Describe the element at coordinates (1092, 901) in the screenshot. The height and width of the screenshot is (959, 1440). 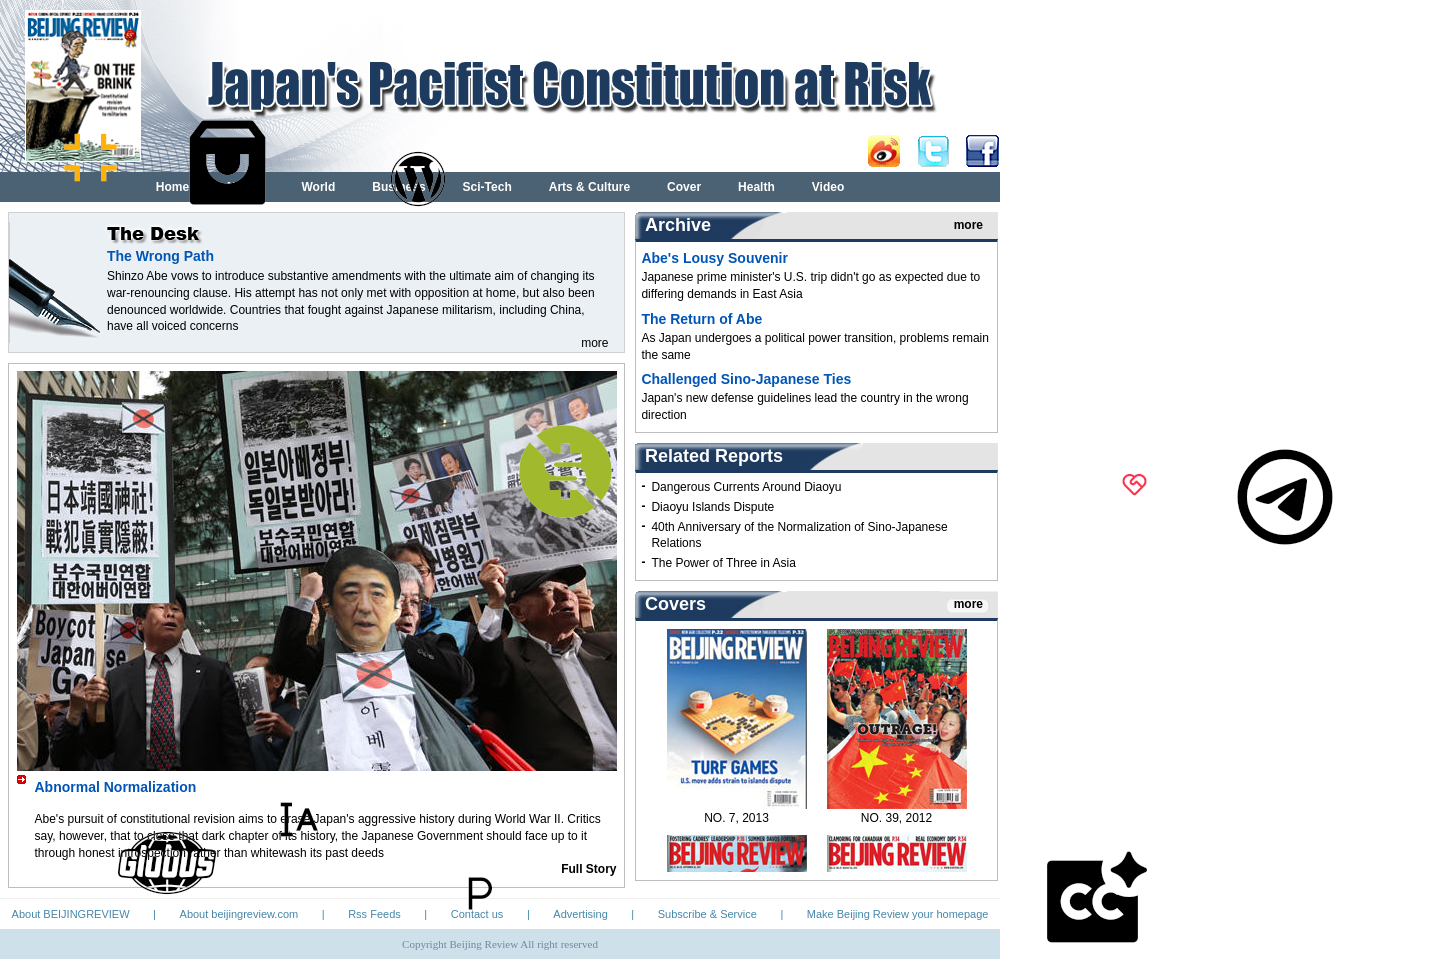
I see `enable AI-generated closed captions` at that location.